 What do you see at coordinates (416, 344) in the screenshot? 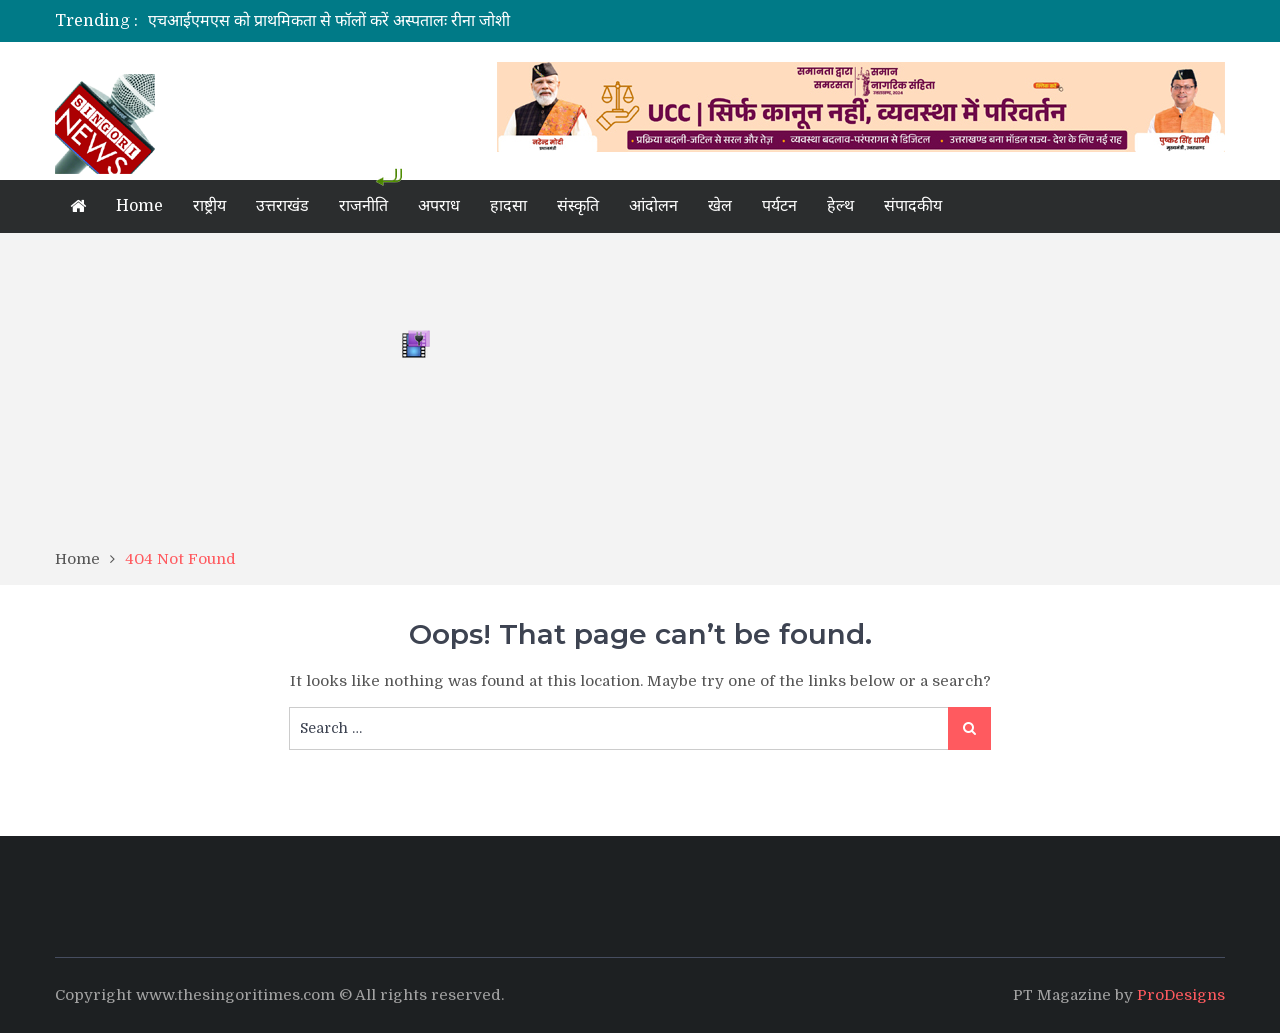
I see `access third-party video filters or plugins` at bounding box center [416, 344].